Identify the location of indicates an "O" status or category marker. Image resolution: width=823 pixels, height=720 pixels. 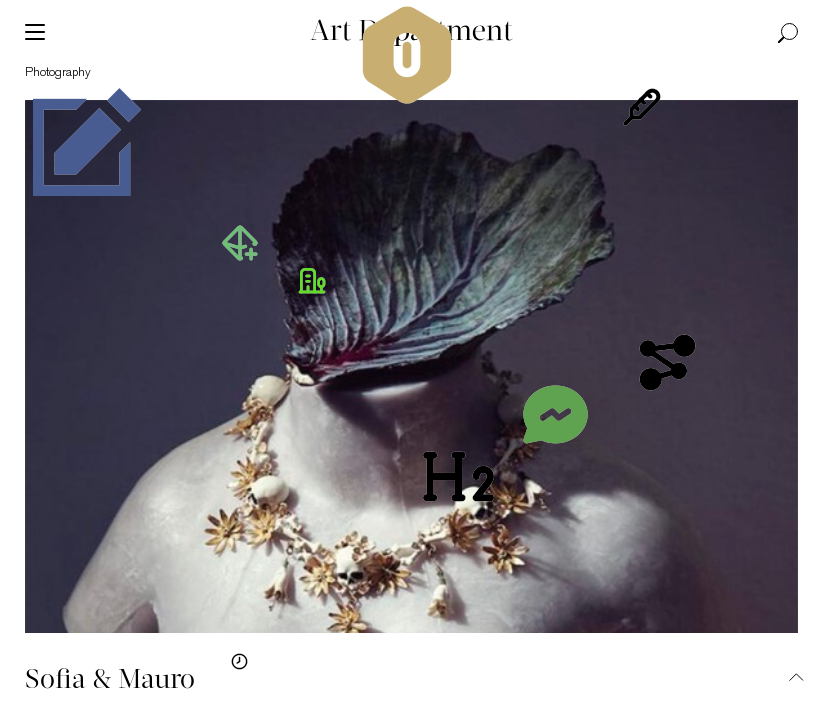
(407, 55).